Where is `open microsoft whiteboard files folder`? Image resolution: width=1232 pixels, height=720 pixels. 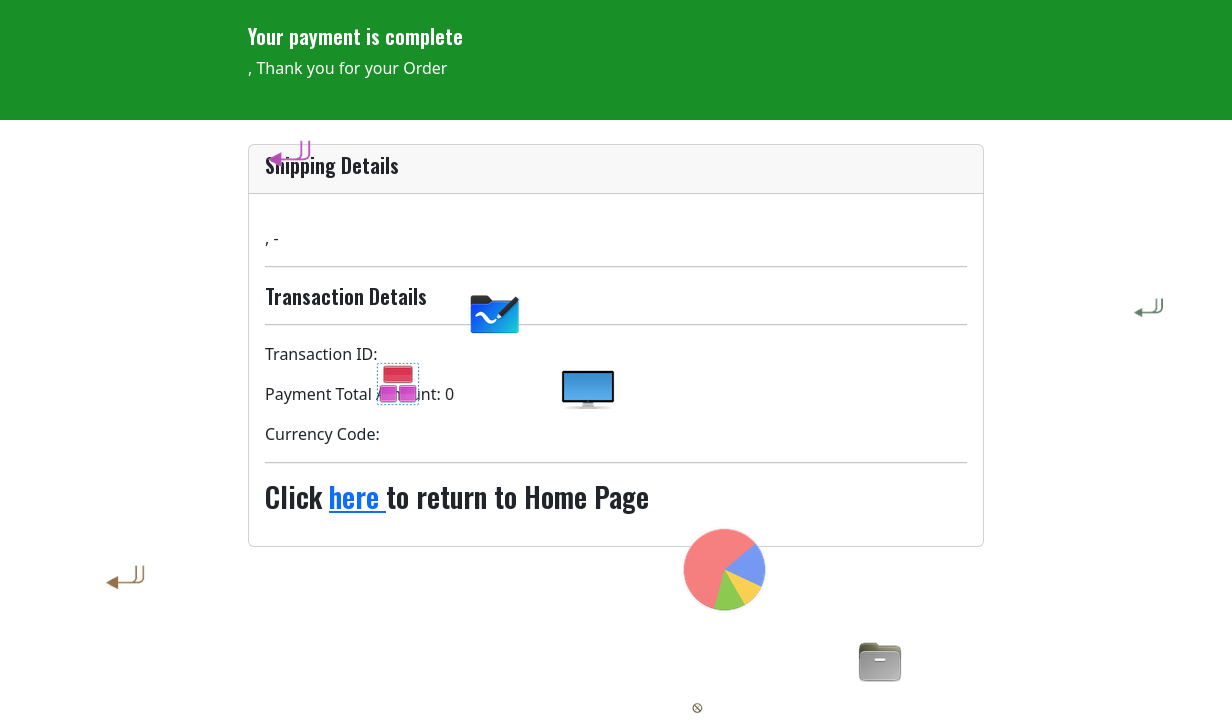
open microsoft whiteboard files folder is located at coordinates (494, 315).